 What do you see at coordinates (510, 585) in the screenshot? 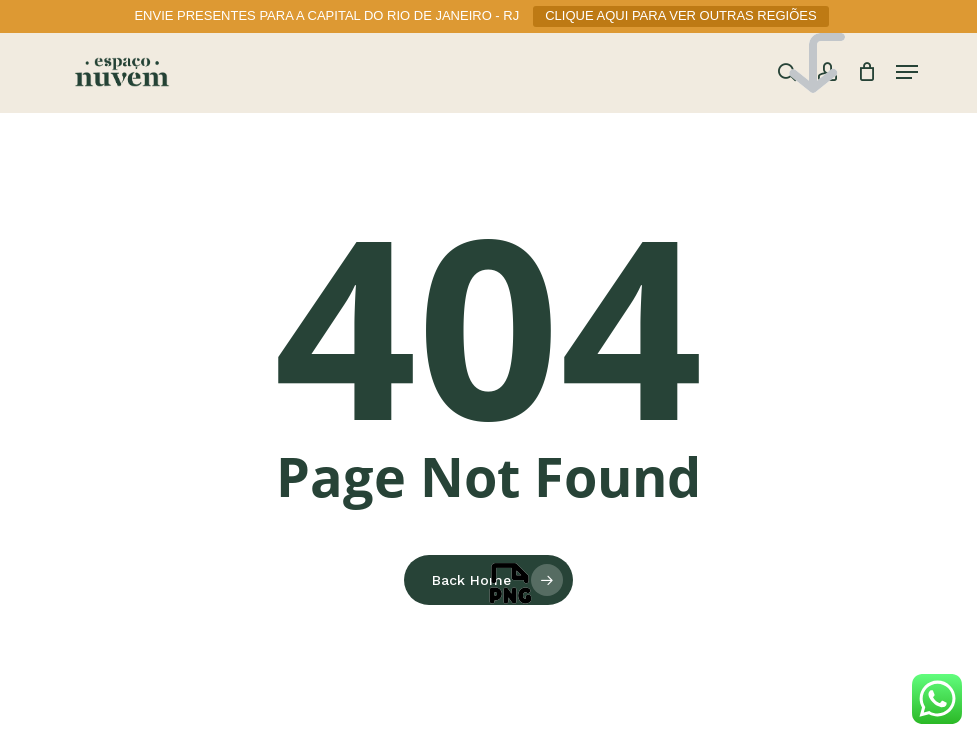
I see `a png image file` at bounding box center [510, 585].